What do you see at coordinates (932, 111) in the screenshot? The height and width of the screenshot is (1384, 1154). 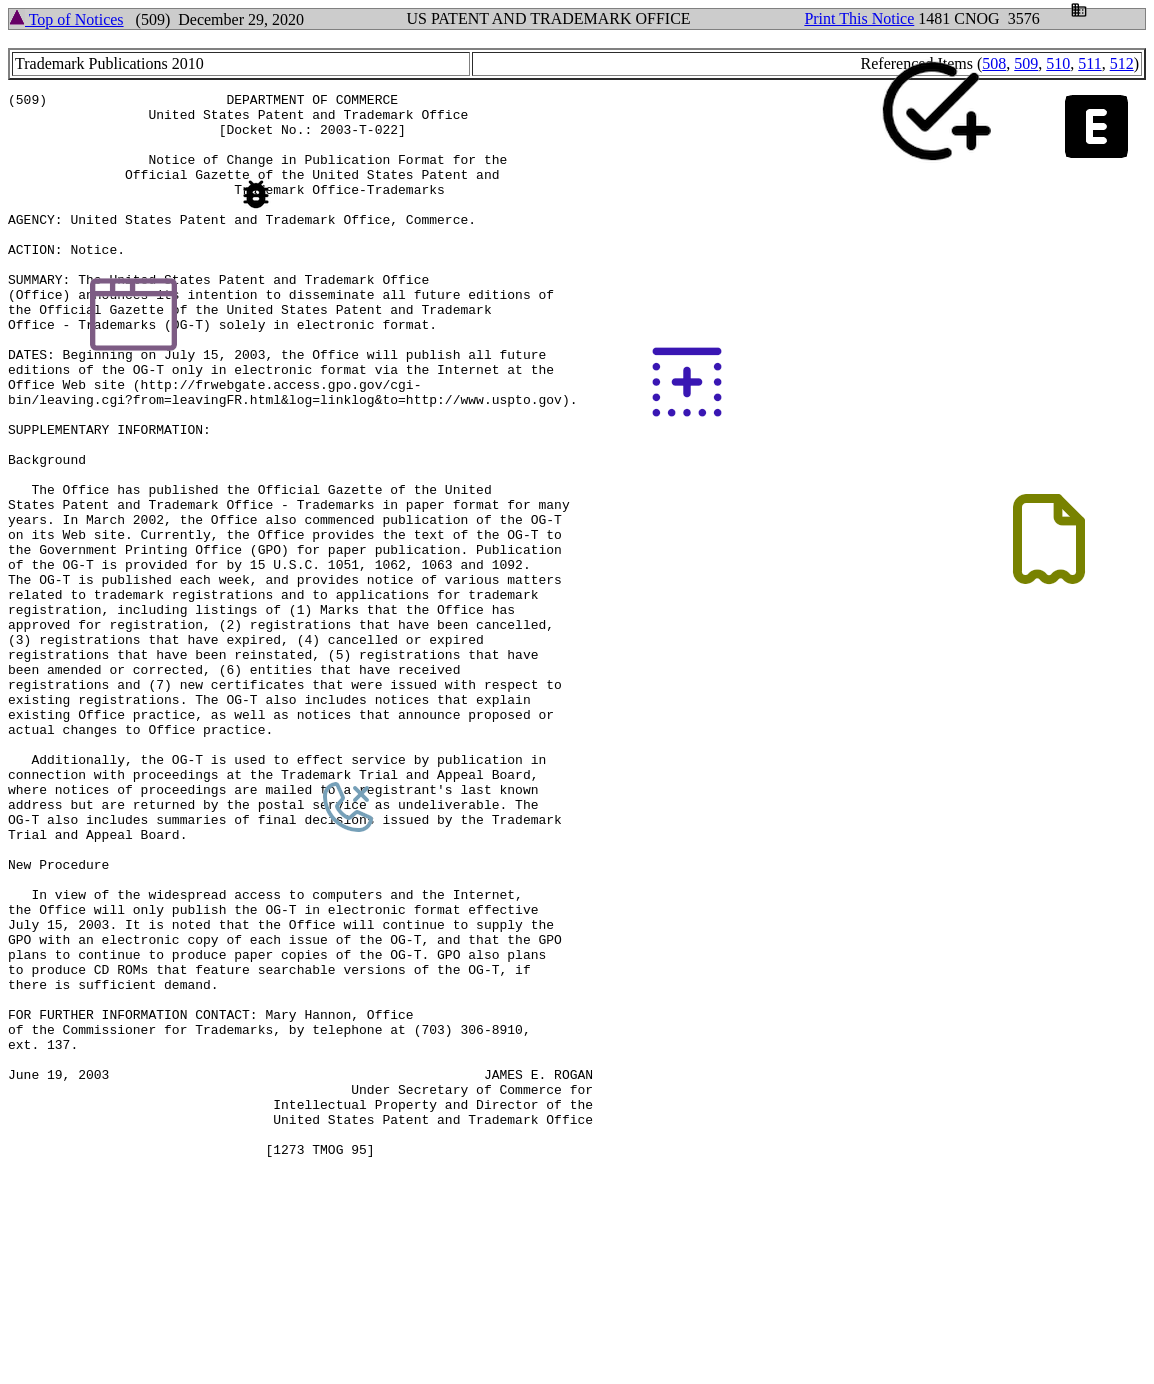 I see `add a new task to your list` at bounding box center [932, 111].